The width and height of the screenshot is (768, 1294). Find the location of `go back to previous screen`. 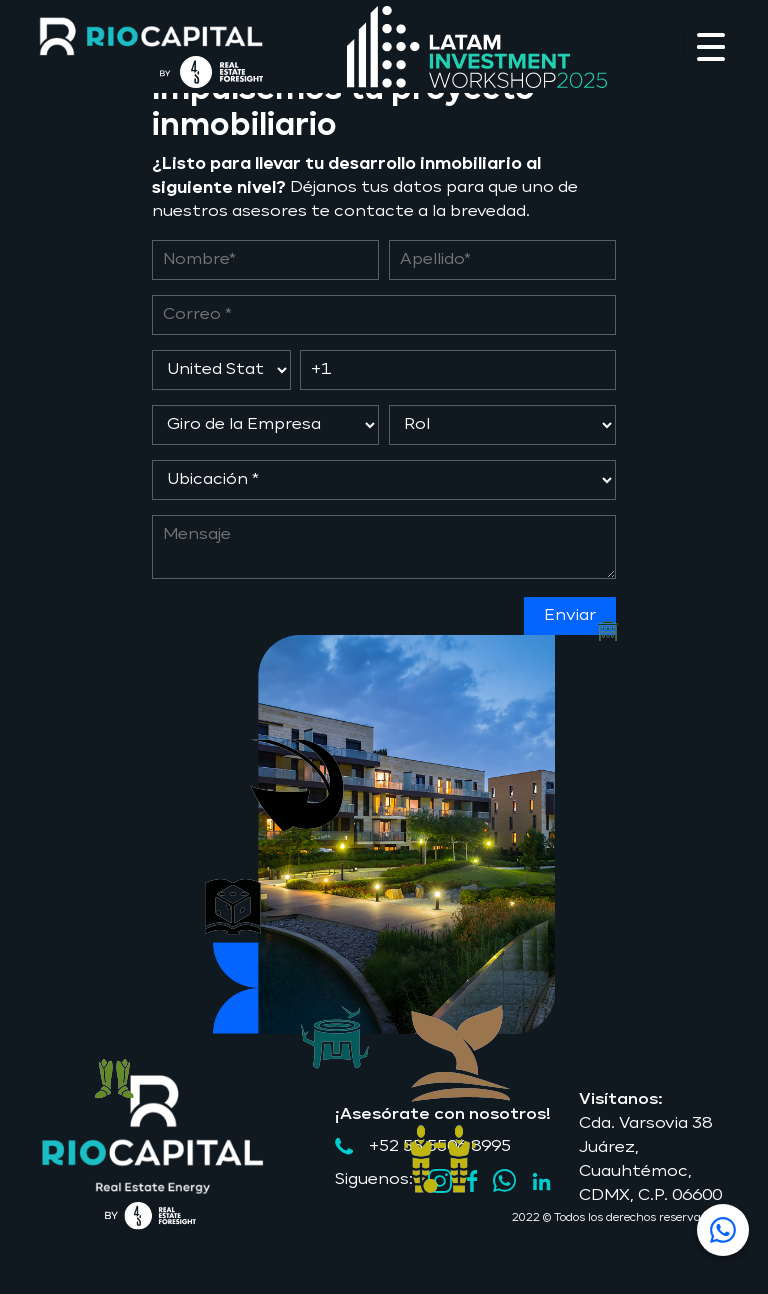

go back to previous screen is located at coordinates (297, 786).